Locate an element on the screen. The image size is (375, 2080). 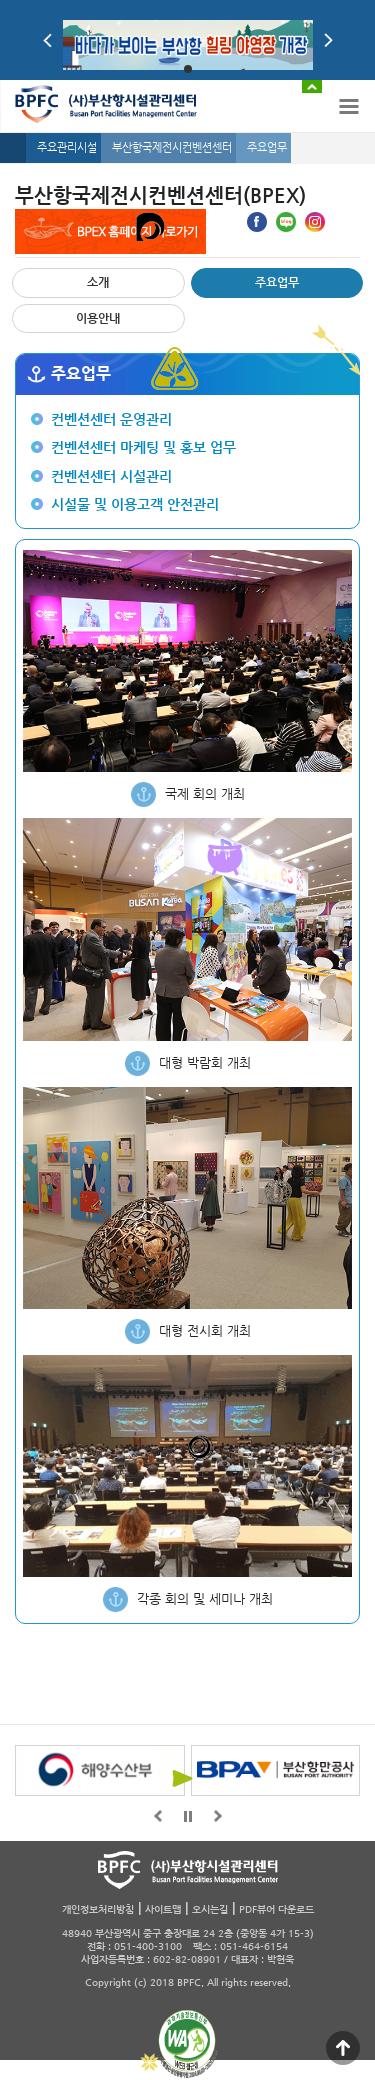
access potion crafting or brewing menu is located at coordinates (225, 860).